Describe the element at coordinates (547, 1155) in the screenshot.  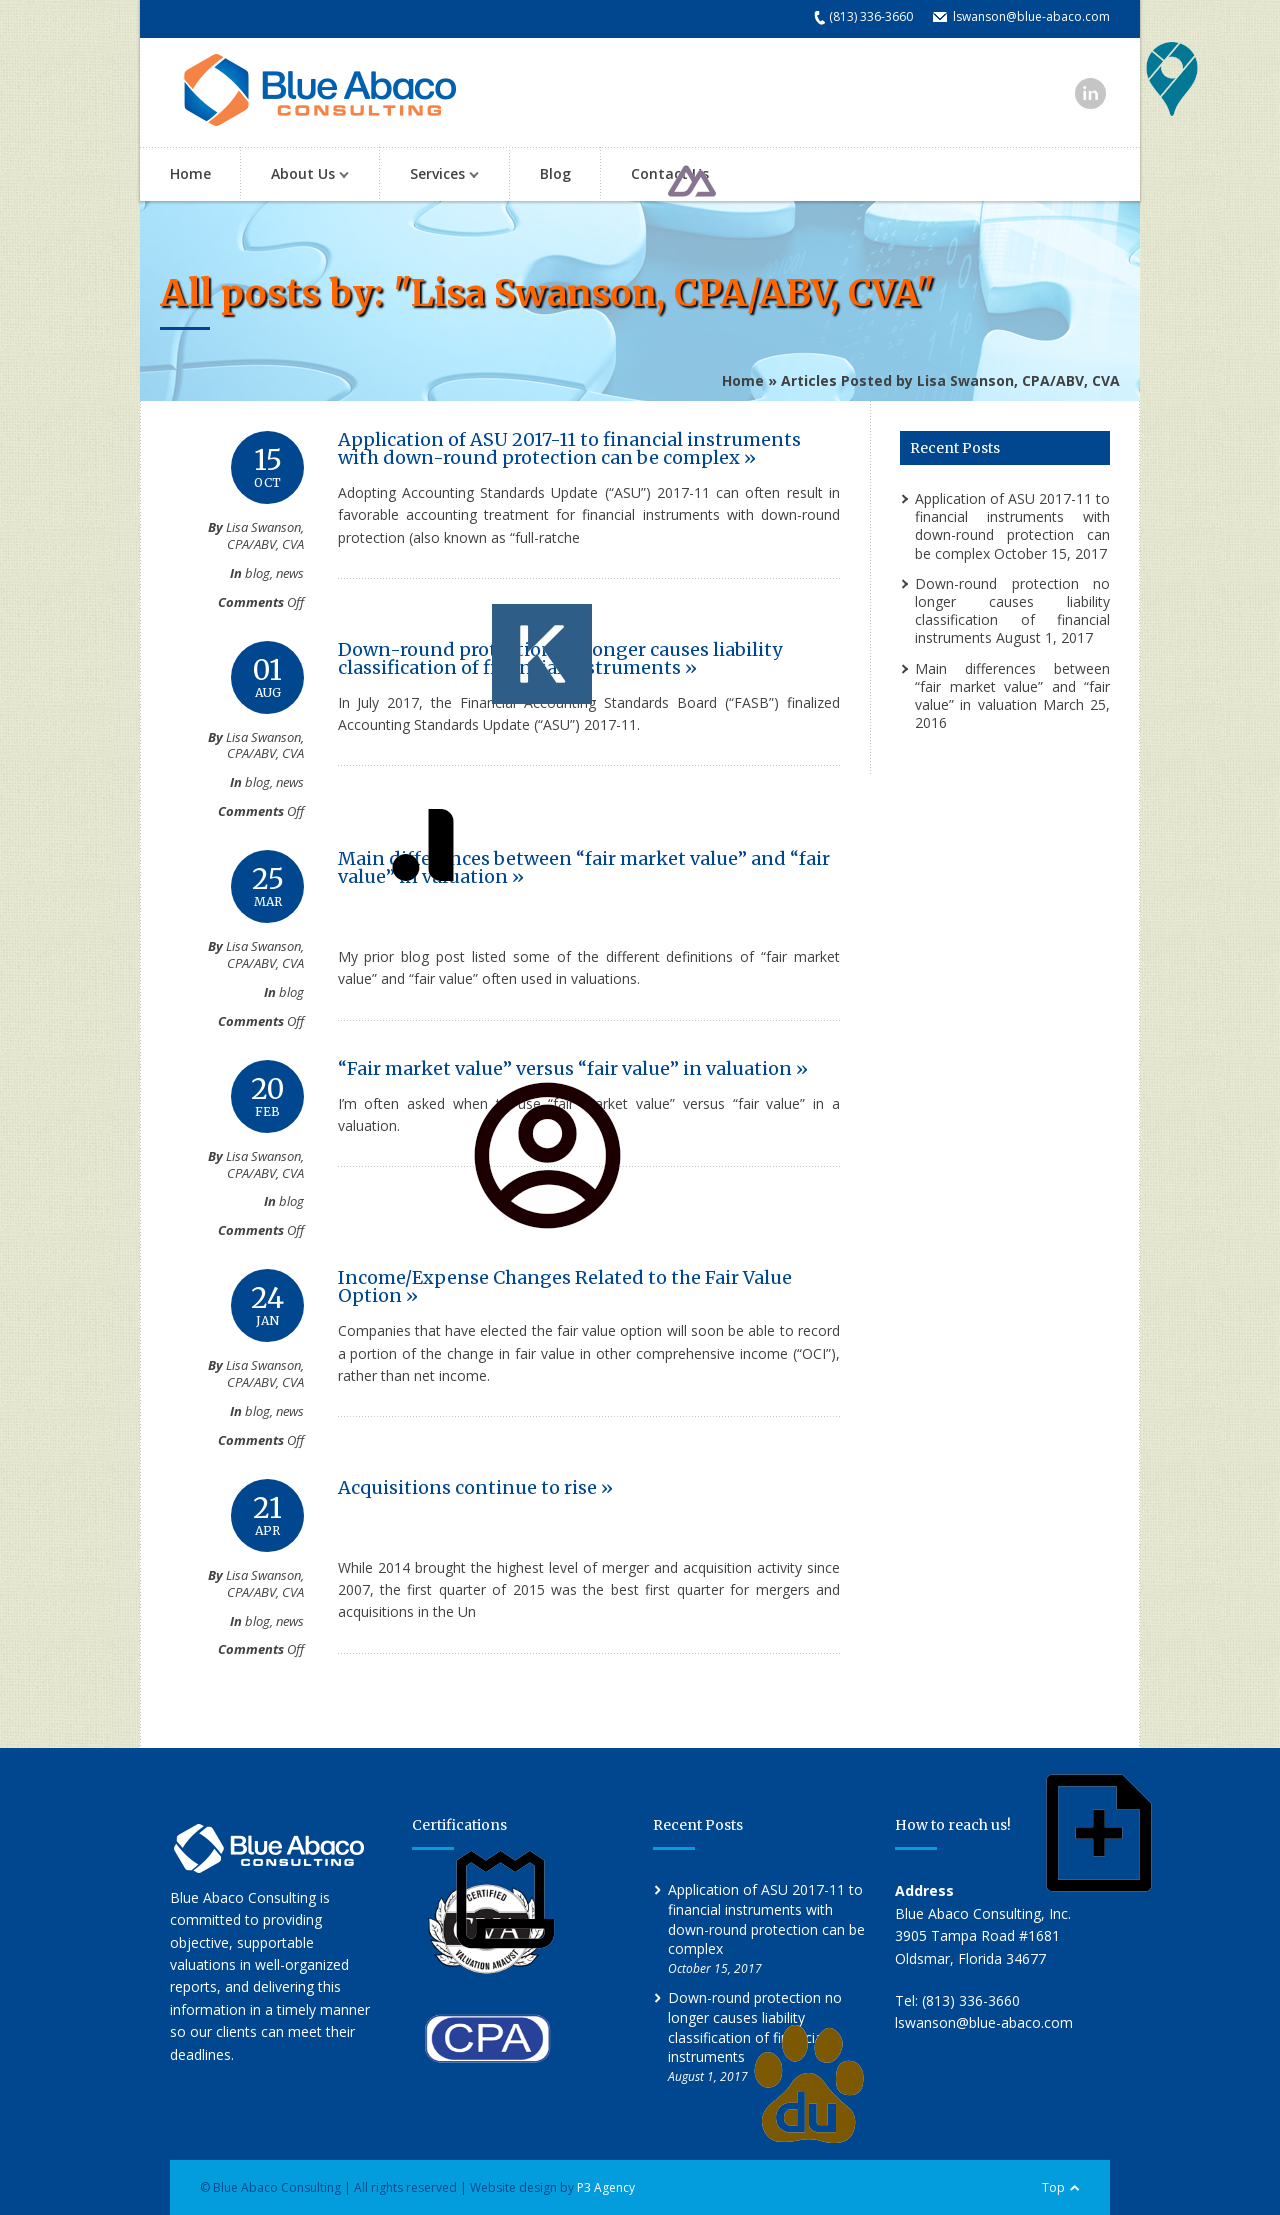
I see `access your account or profile settings` at that location.